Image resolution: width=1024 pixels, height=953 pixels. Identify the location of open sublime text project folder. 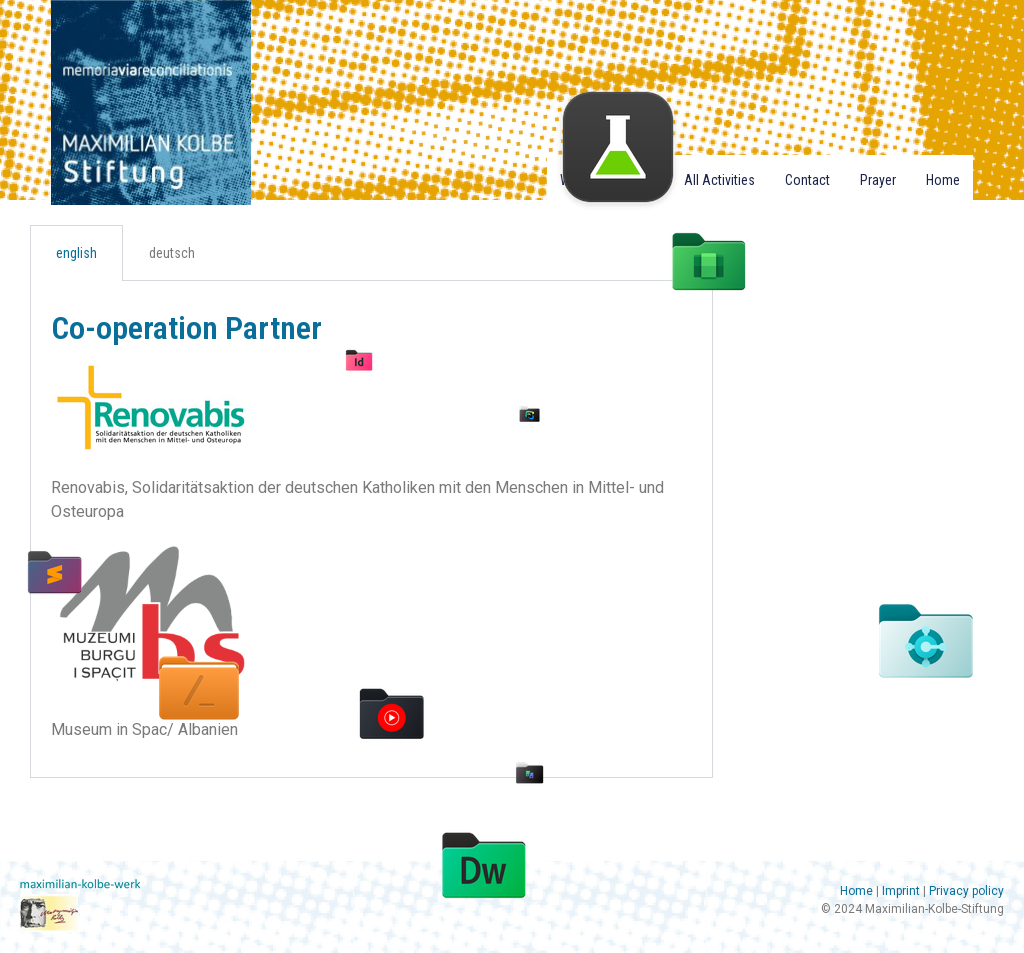
(54, 573).